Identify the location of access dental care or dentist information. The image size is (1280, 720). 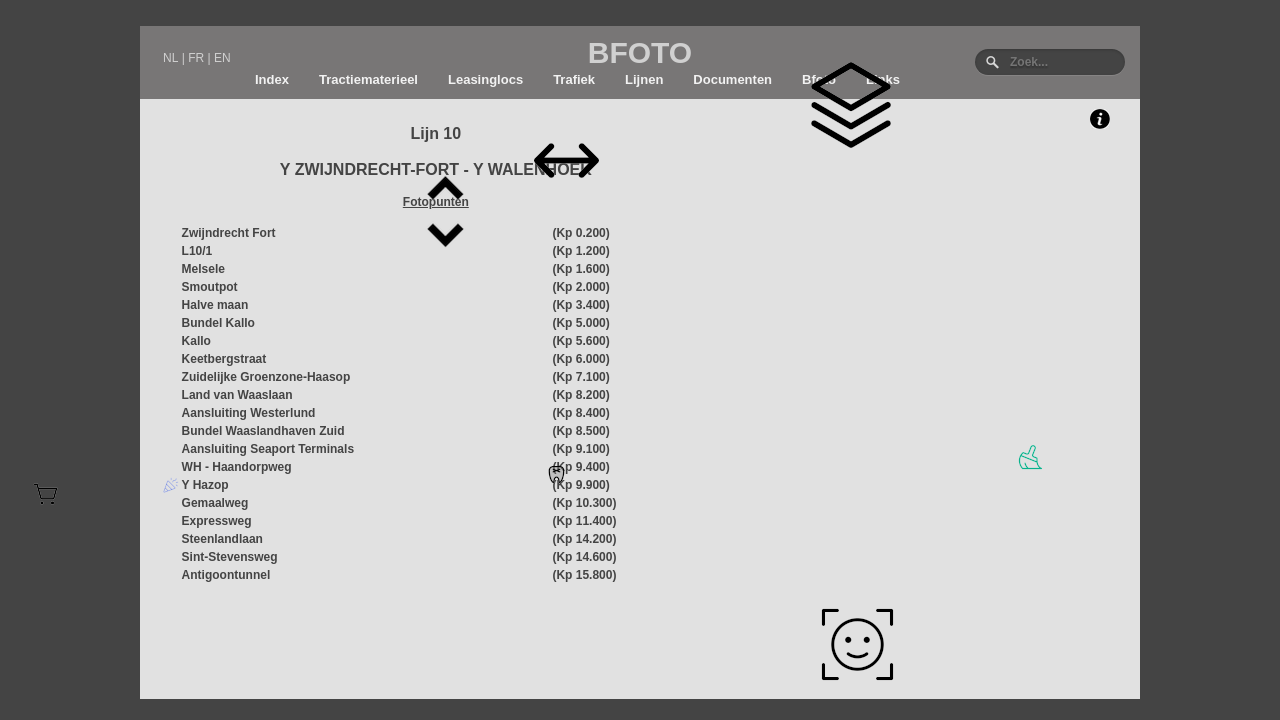
(556, 474).